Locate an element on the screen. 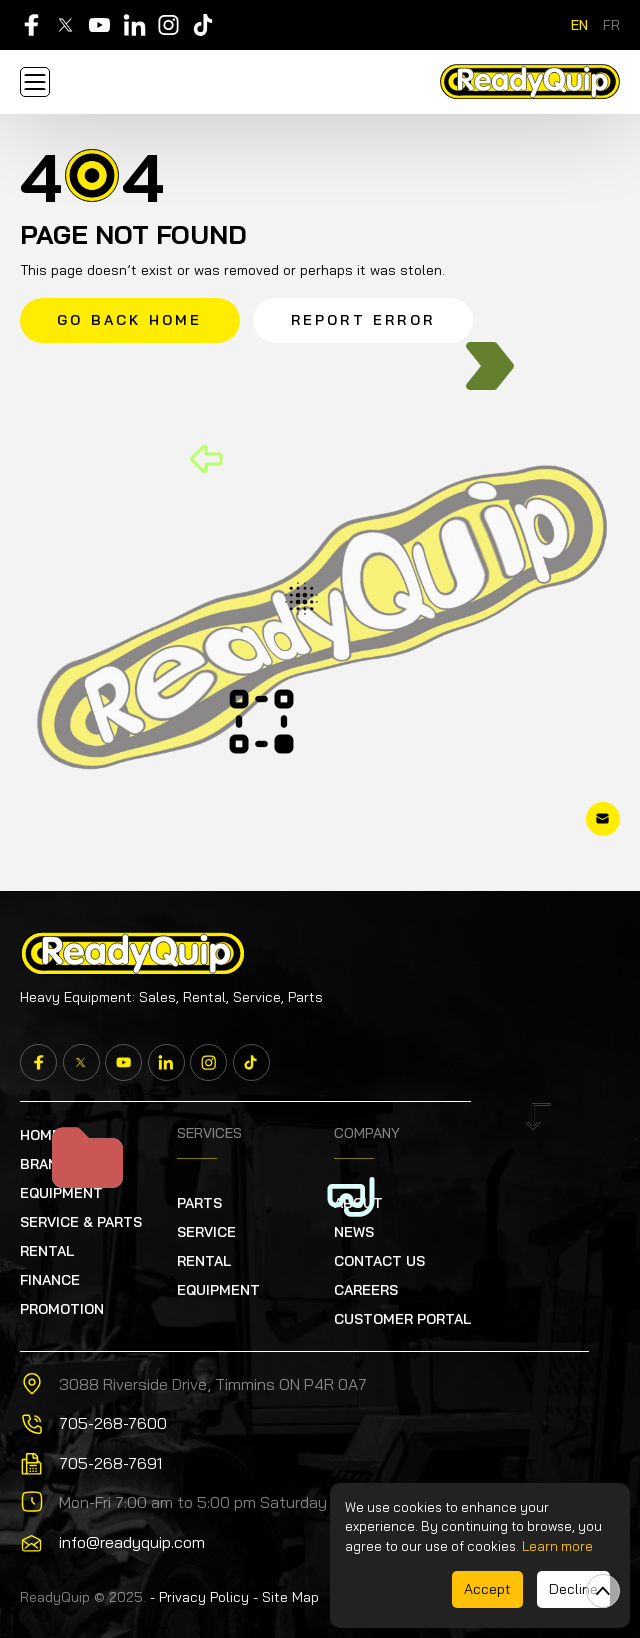 This screenshot has width=640, height=1638. open file folder is located at coordinates (87, 1159).